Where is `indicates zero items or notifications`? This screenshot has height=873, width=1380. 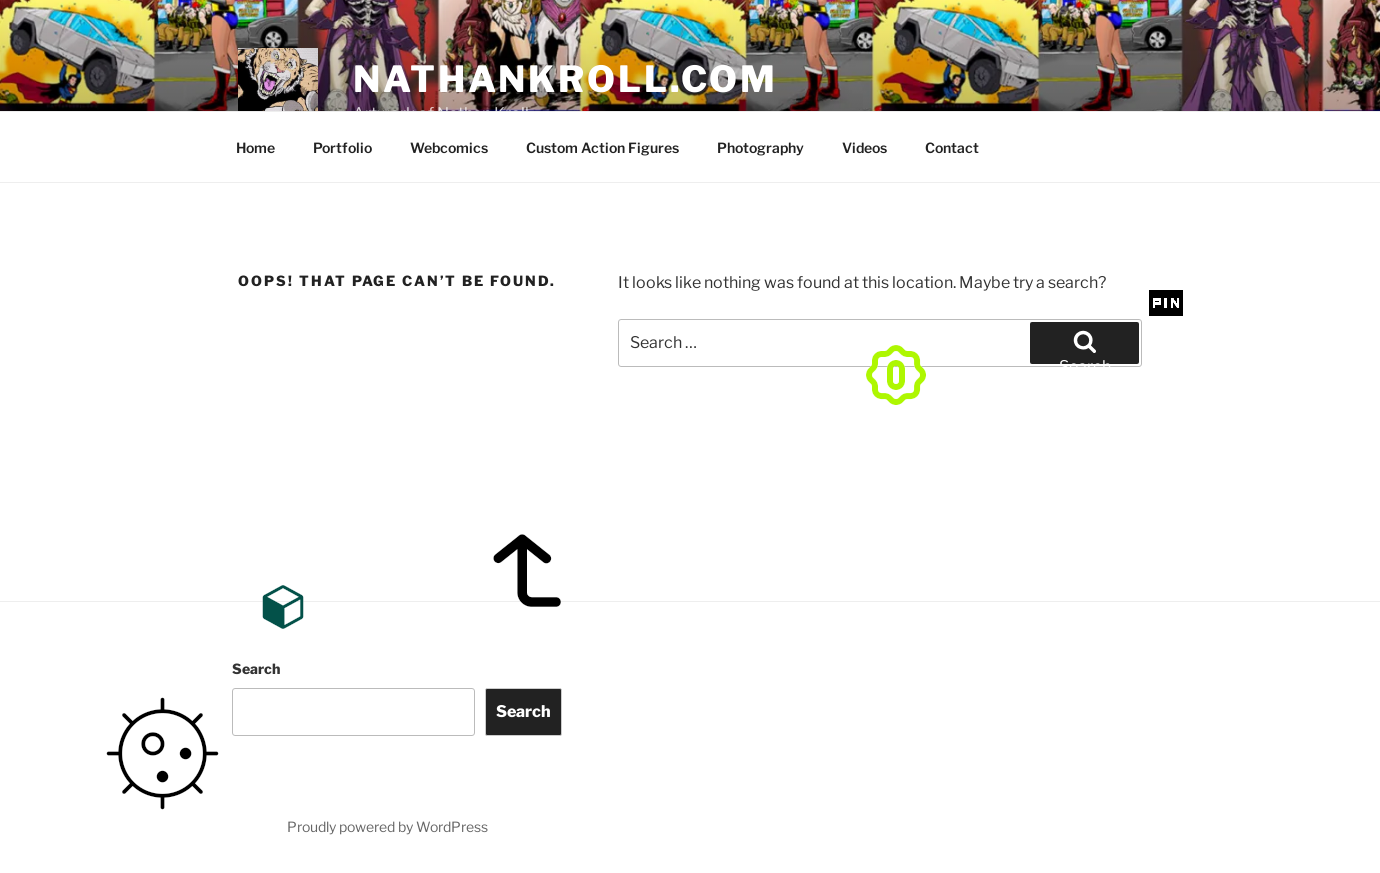 indicates zero items or notifications is located at coordinates (896, 375).